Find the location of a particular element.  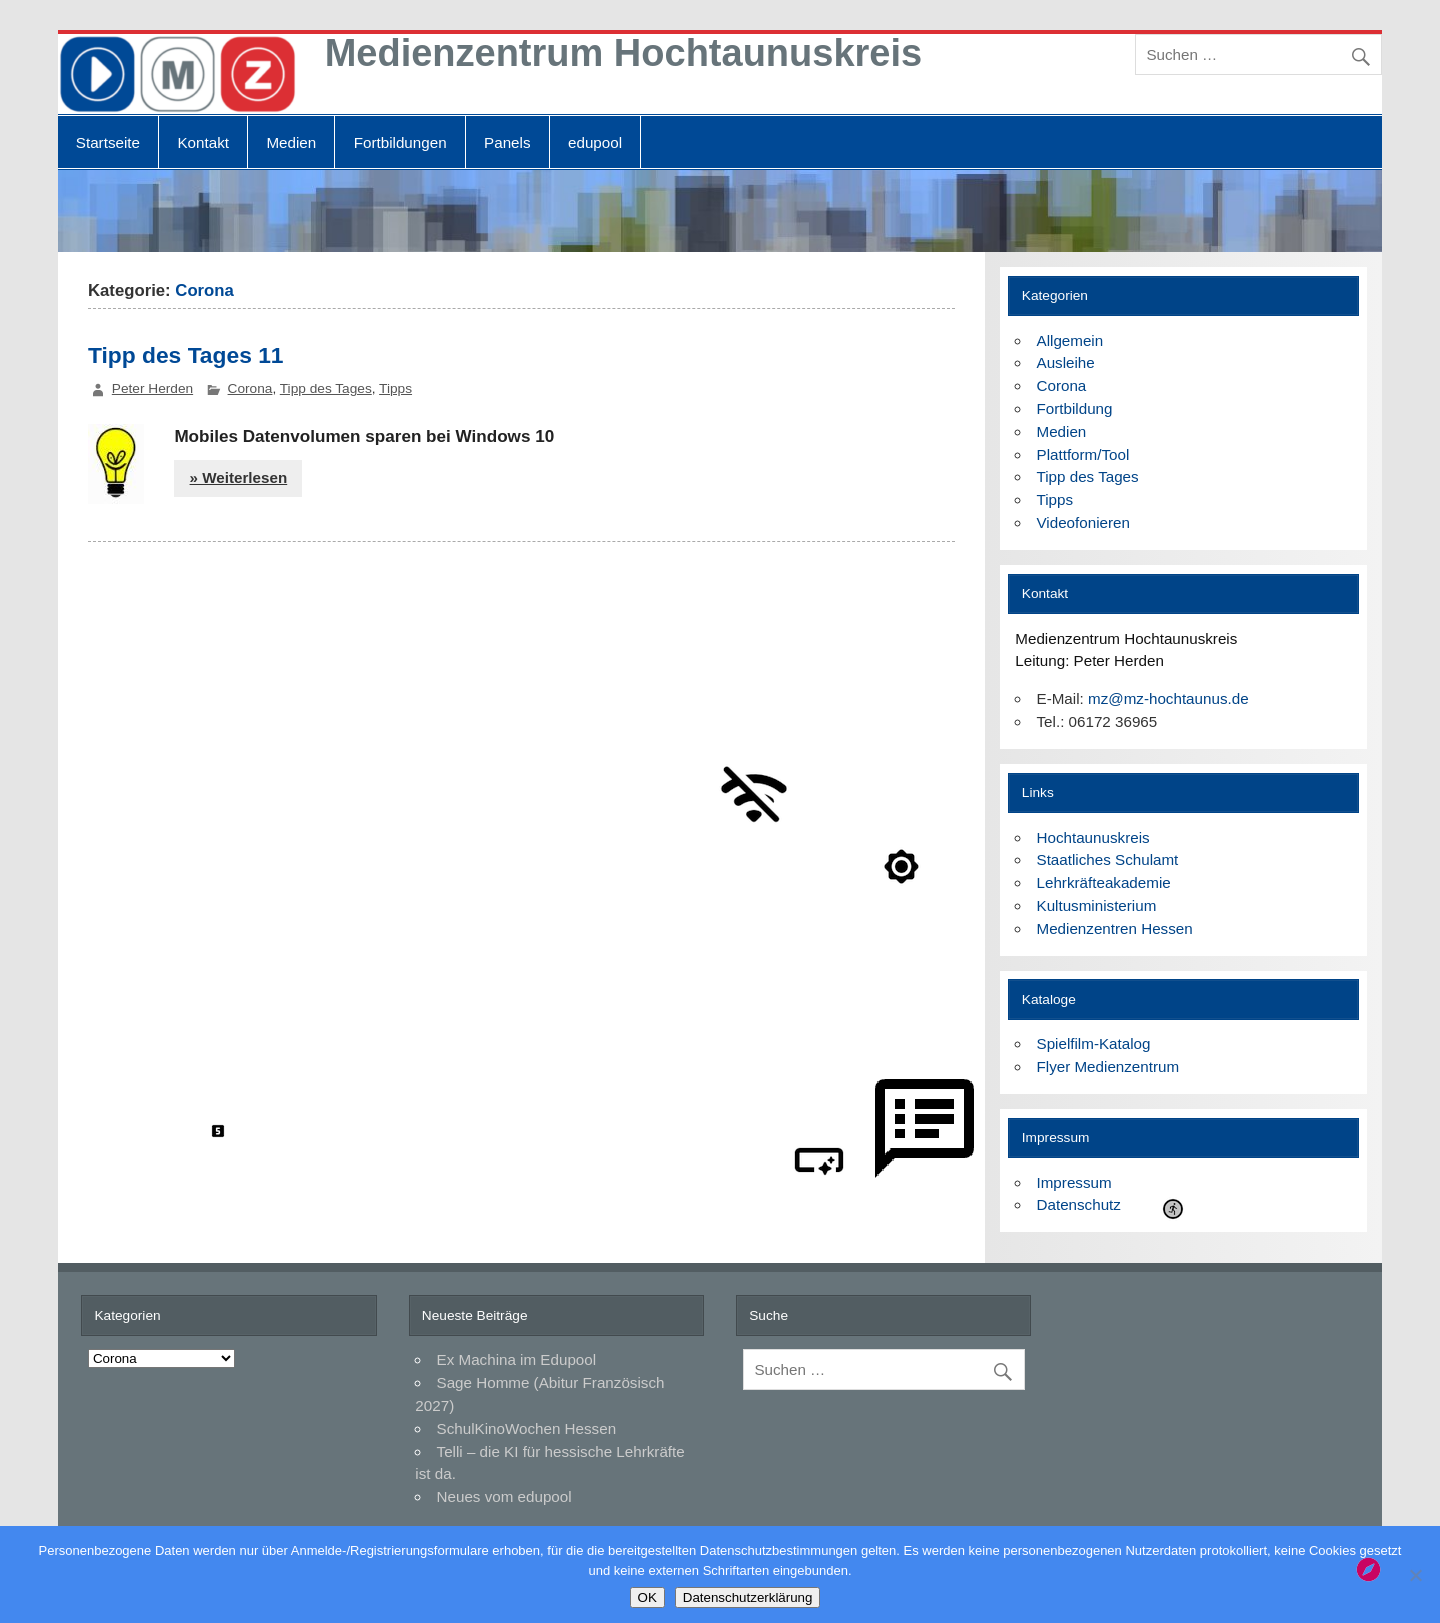

view speaker notes or presentation talking points is located at coordinates (924, 1128).